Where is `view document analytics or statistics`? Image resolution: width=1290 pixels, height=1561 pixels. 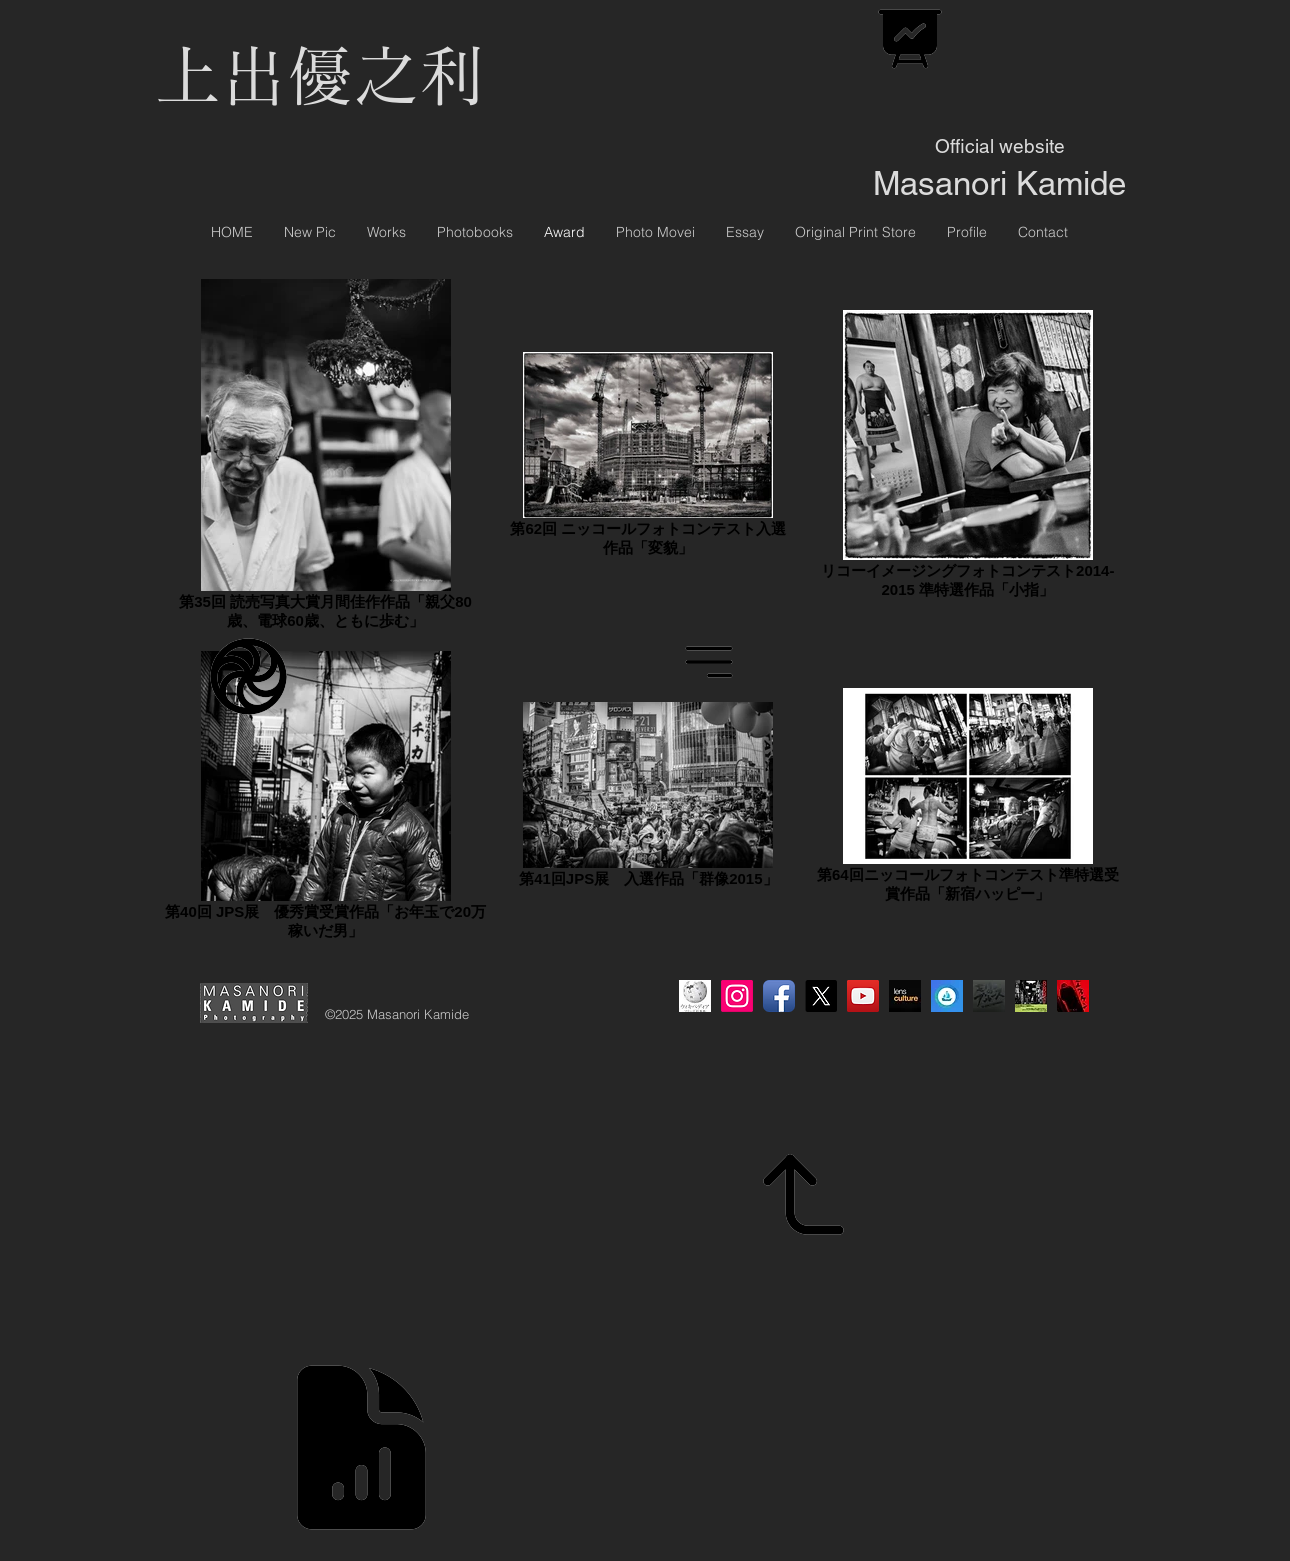
view document analytics or statistics is located at coordinates (361, 1447).